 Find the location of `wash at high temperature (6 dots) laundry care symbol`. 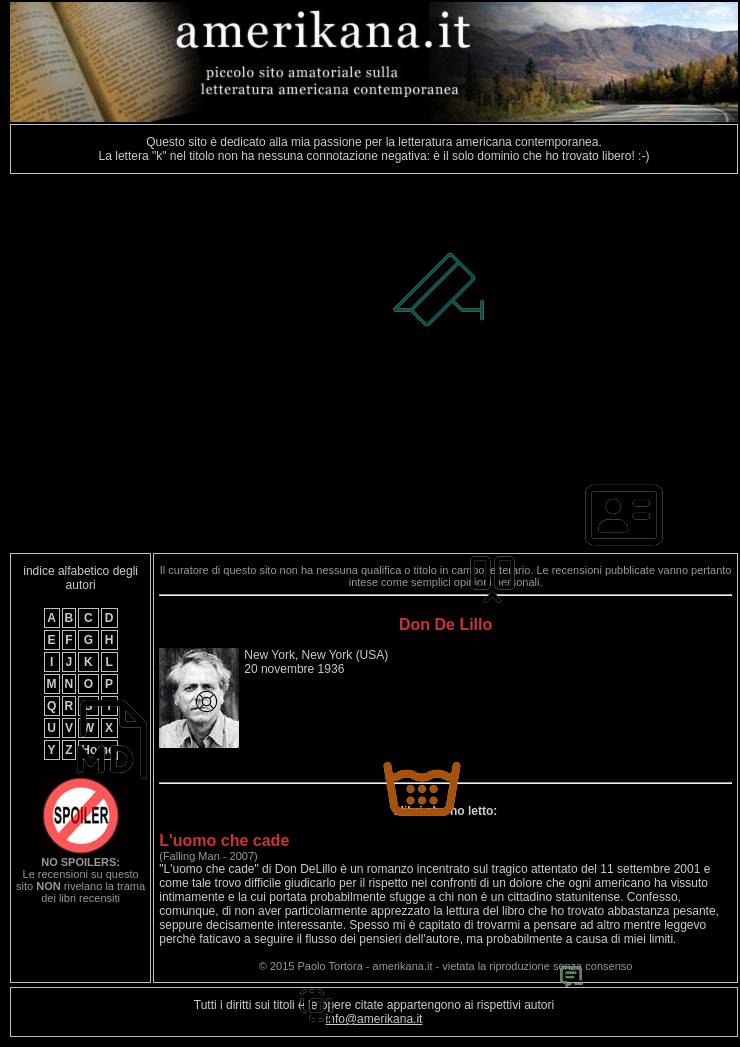

wash at high temperature (6 dots) laundry care symbol is located at coordinates (422, 789).